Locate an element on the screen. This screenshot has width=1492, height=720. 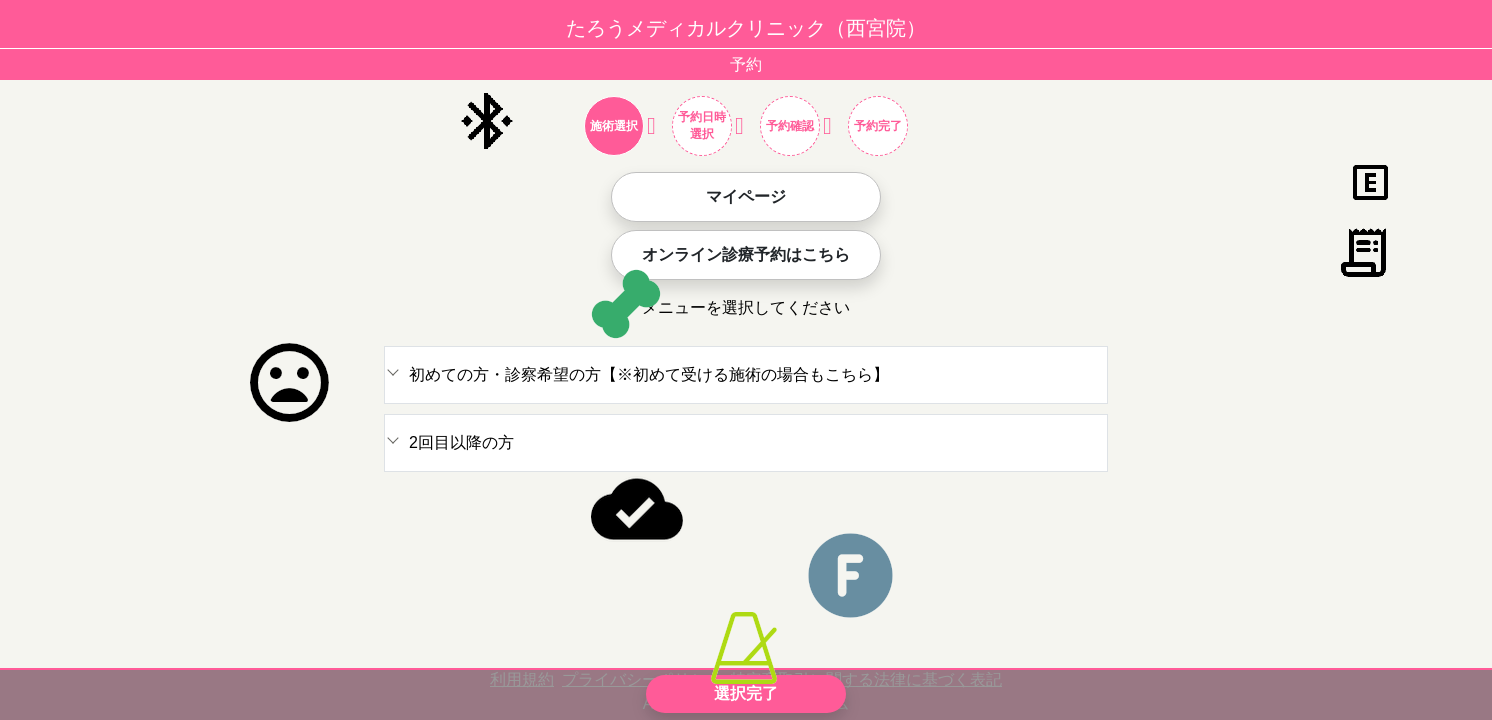
indicate a negative mood or feeling is located at coordinates (289, 382).